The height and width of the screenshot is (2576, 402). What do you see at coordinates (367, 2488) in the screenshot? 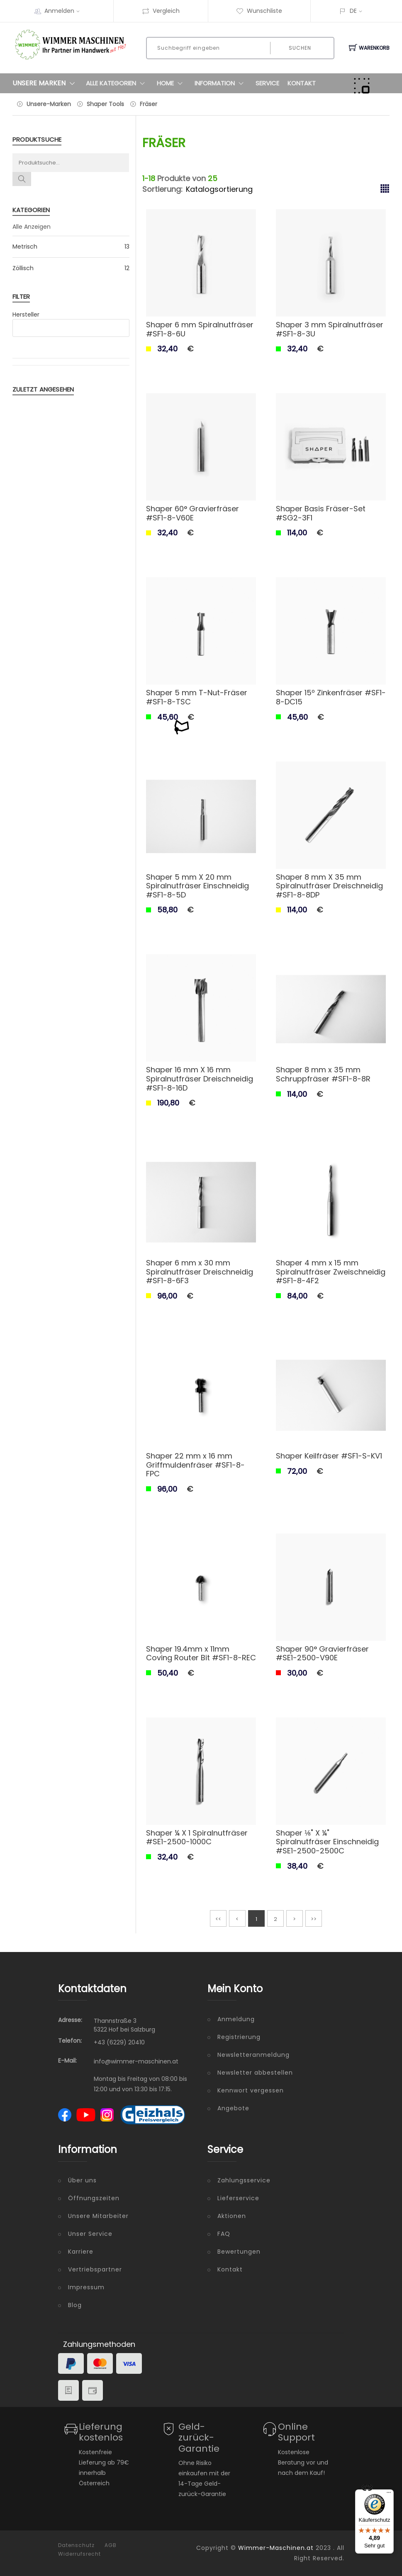
I see `copy or share a link` at bounding box center [367, 2488].